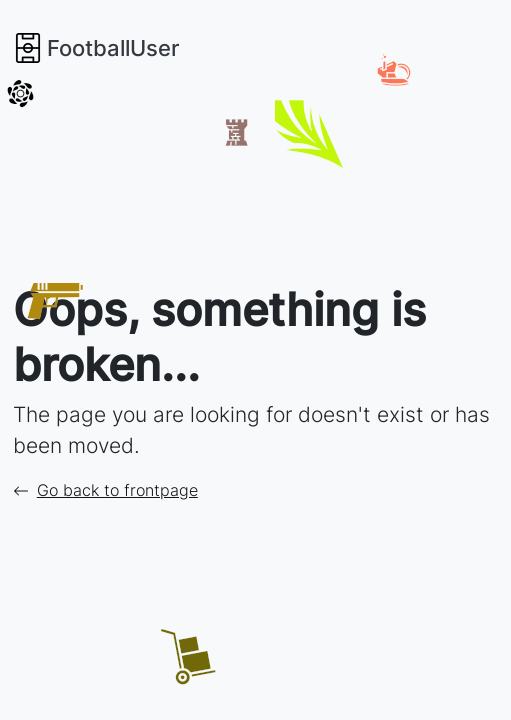 This screenshot has width=511, height=720. Describe the element at coordinates (308, 133) in the screenshot. I see `damaged or broken projectile indicator` at that location.